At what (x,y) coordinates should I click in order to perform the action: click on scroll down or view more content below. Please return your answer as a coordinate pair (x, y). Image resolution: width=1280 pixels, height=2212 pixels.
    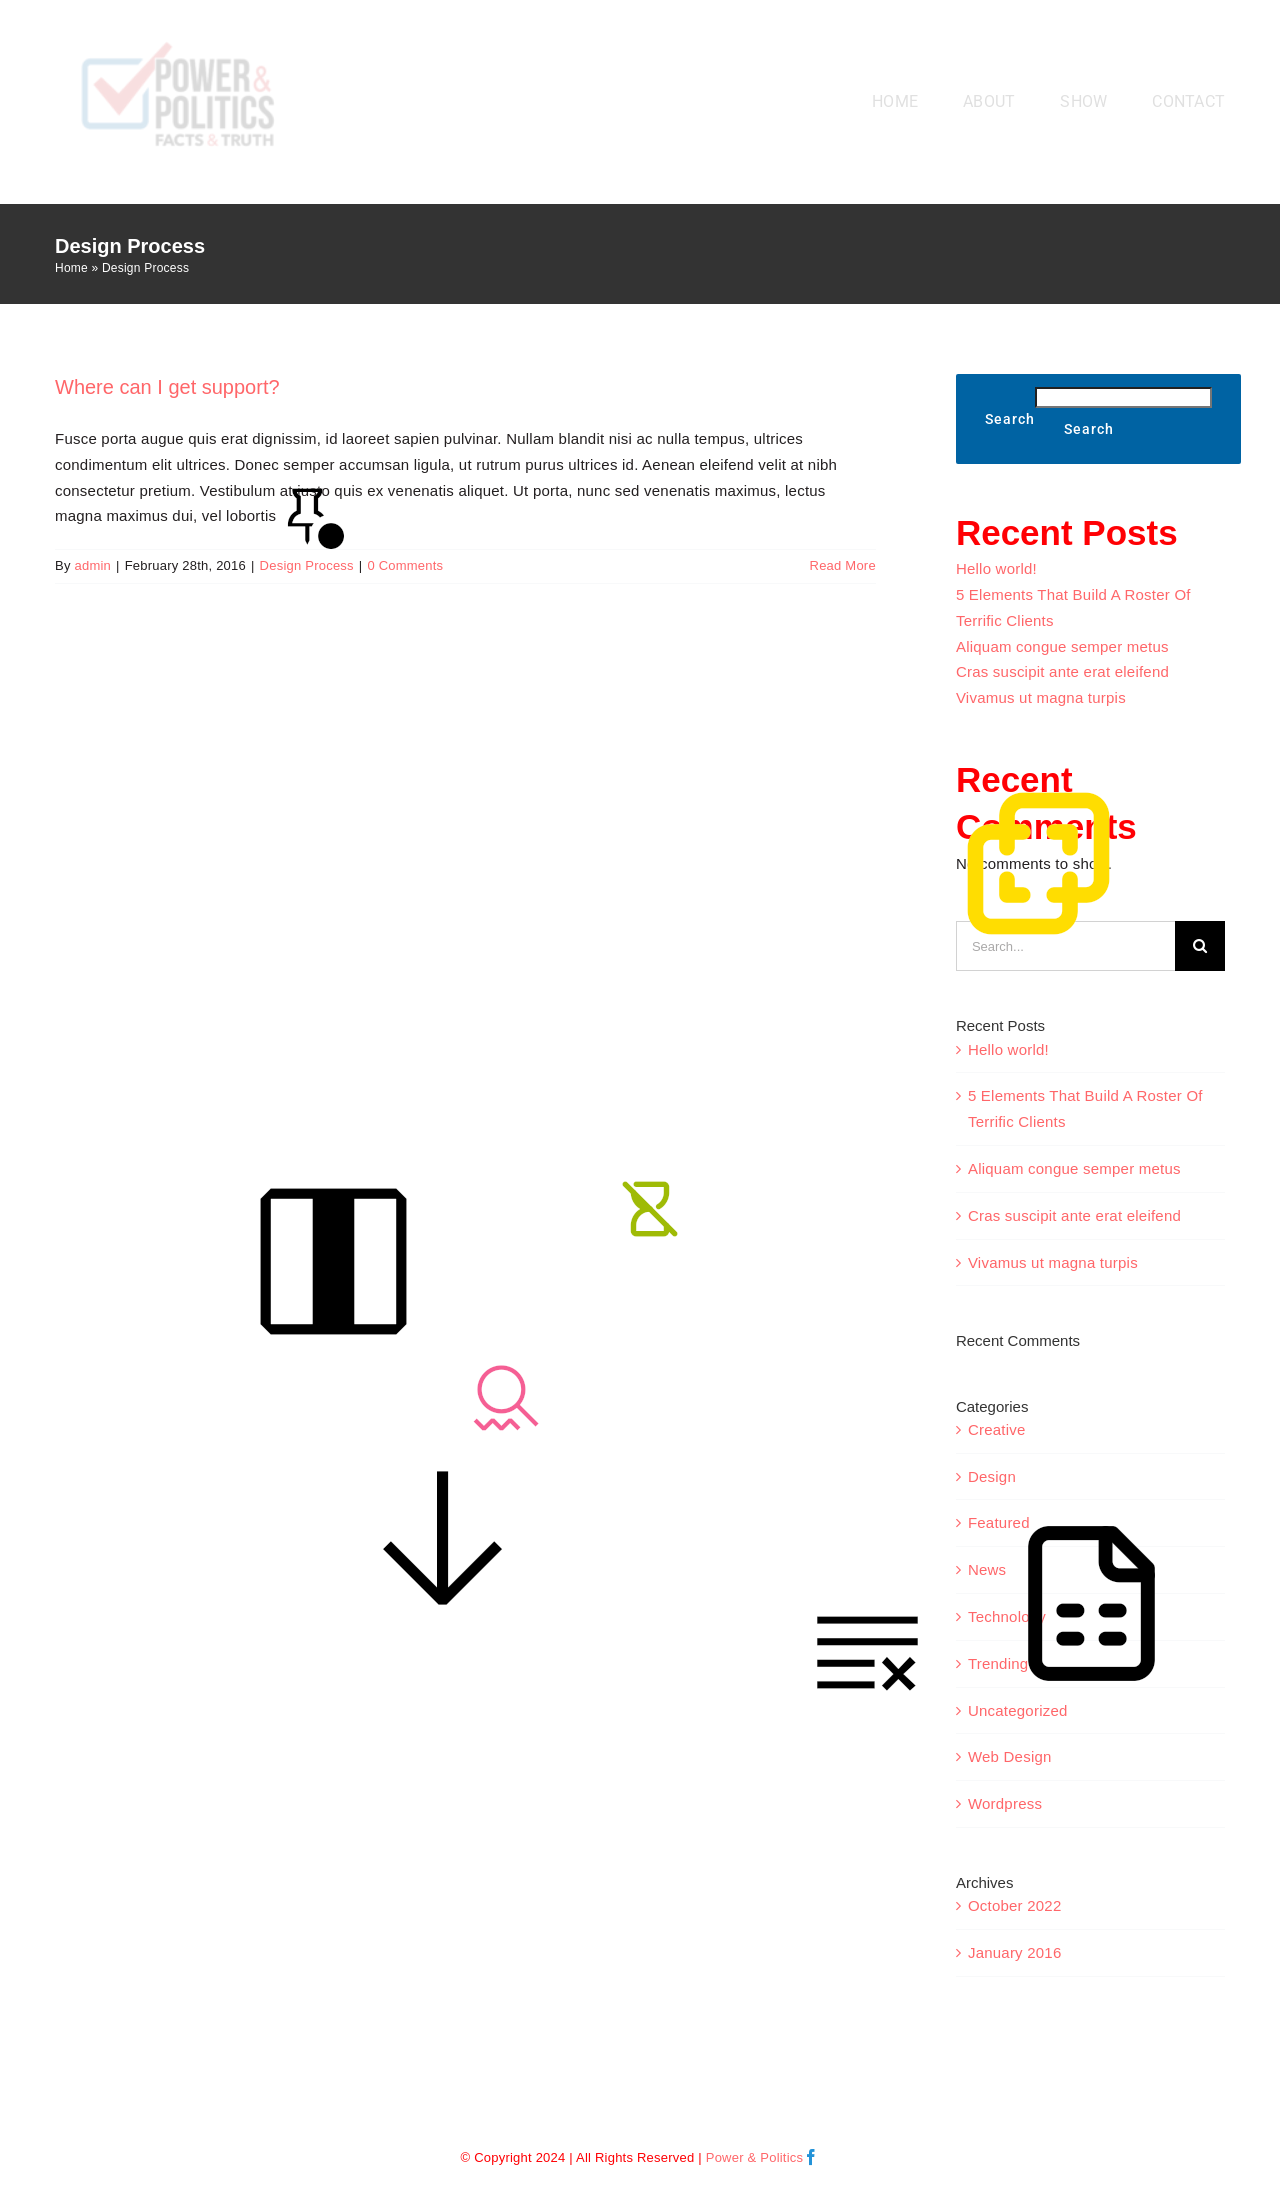
    Looking at the image, I should click on (437, 1538).